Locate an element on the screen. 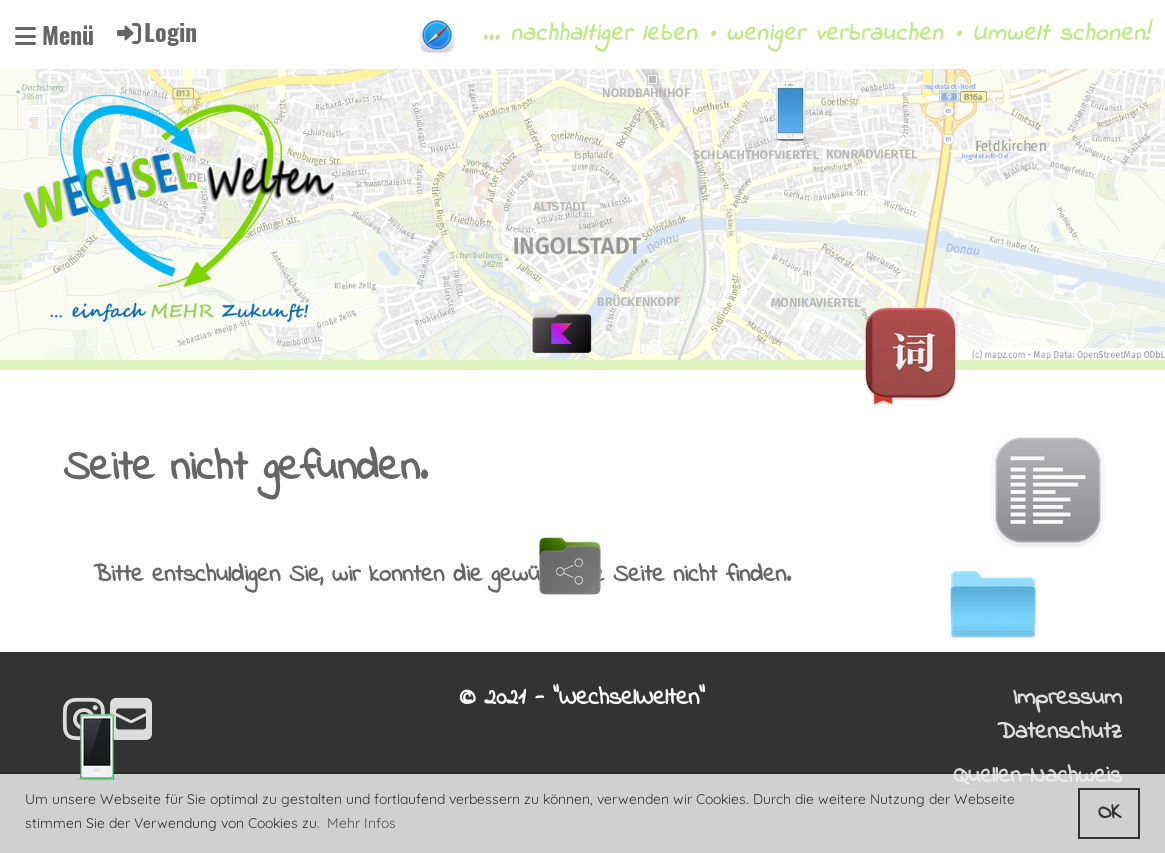  access log preferences or settings is located at coordinates (1048, 492).